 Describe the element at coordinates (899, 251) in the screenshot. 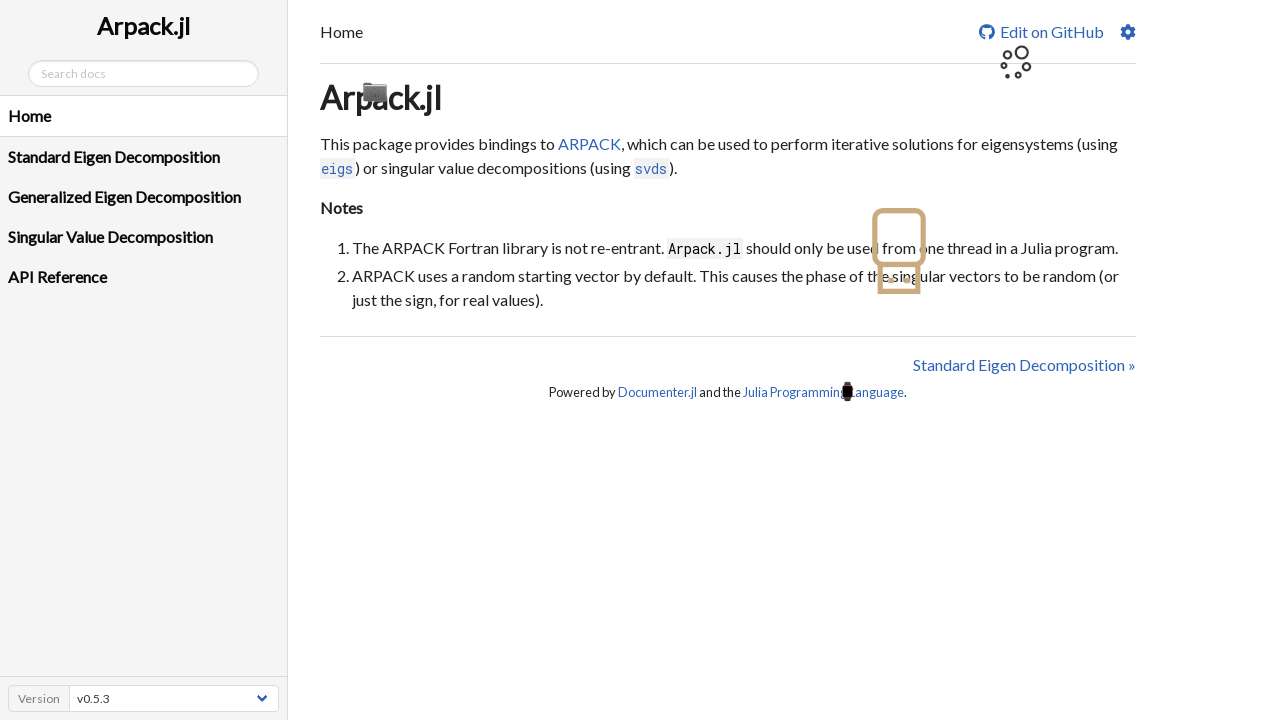

I see `eject or safely remove USB drive` at that location.